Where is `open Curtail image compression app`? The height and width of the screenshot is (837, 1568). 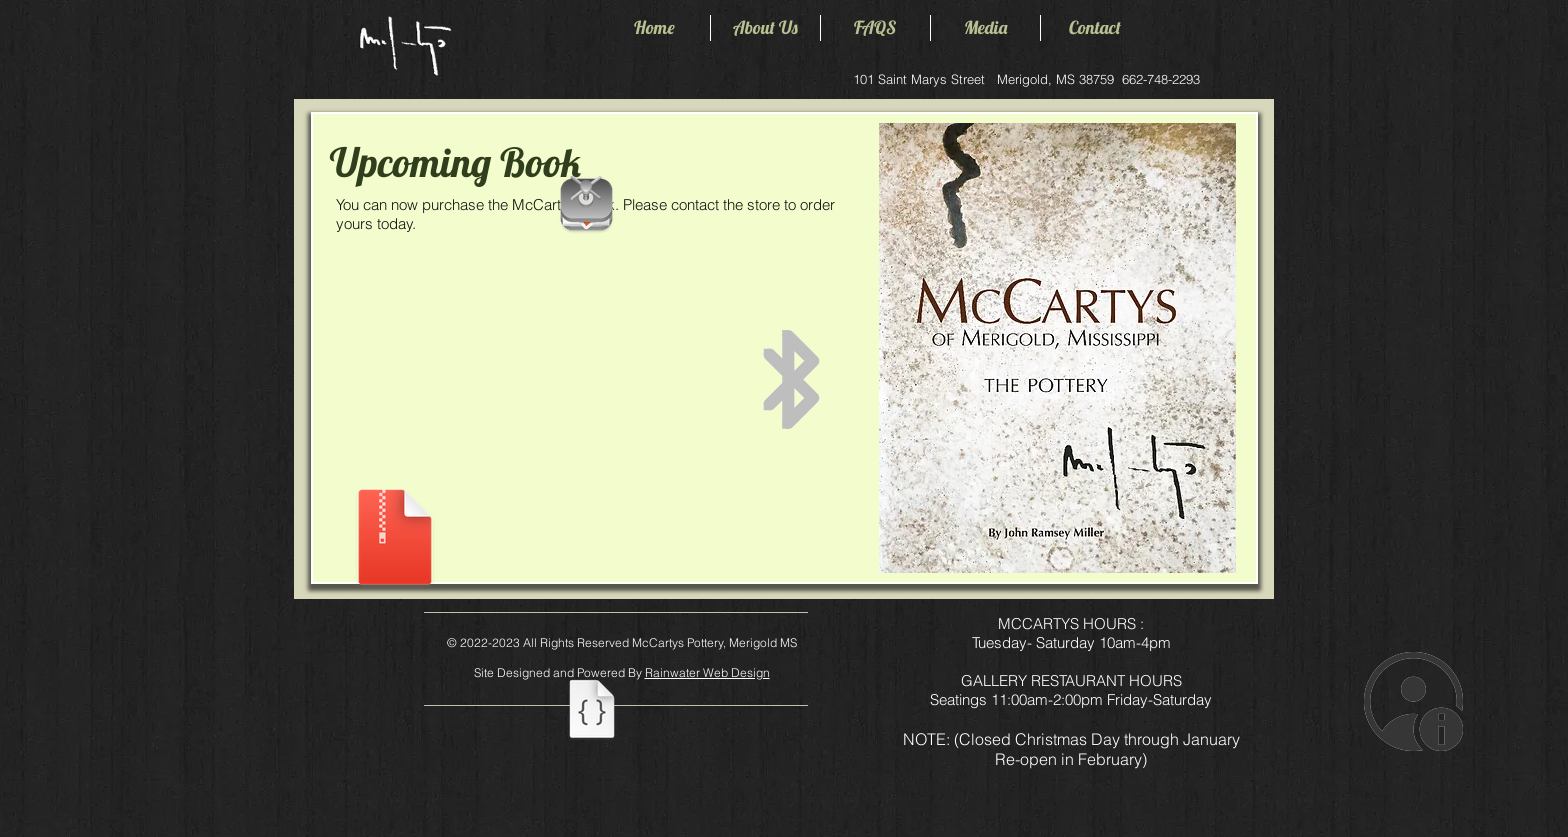 open Curtail image compression app is located at coordinates (586, 204).